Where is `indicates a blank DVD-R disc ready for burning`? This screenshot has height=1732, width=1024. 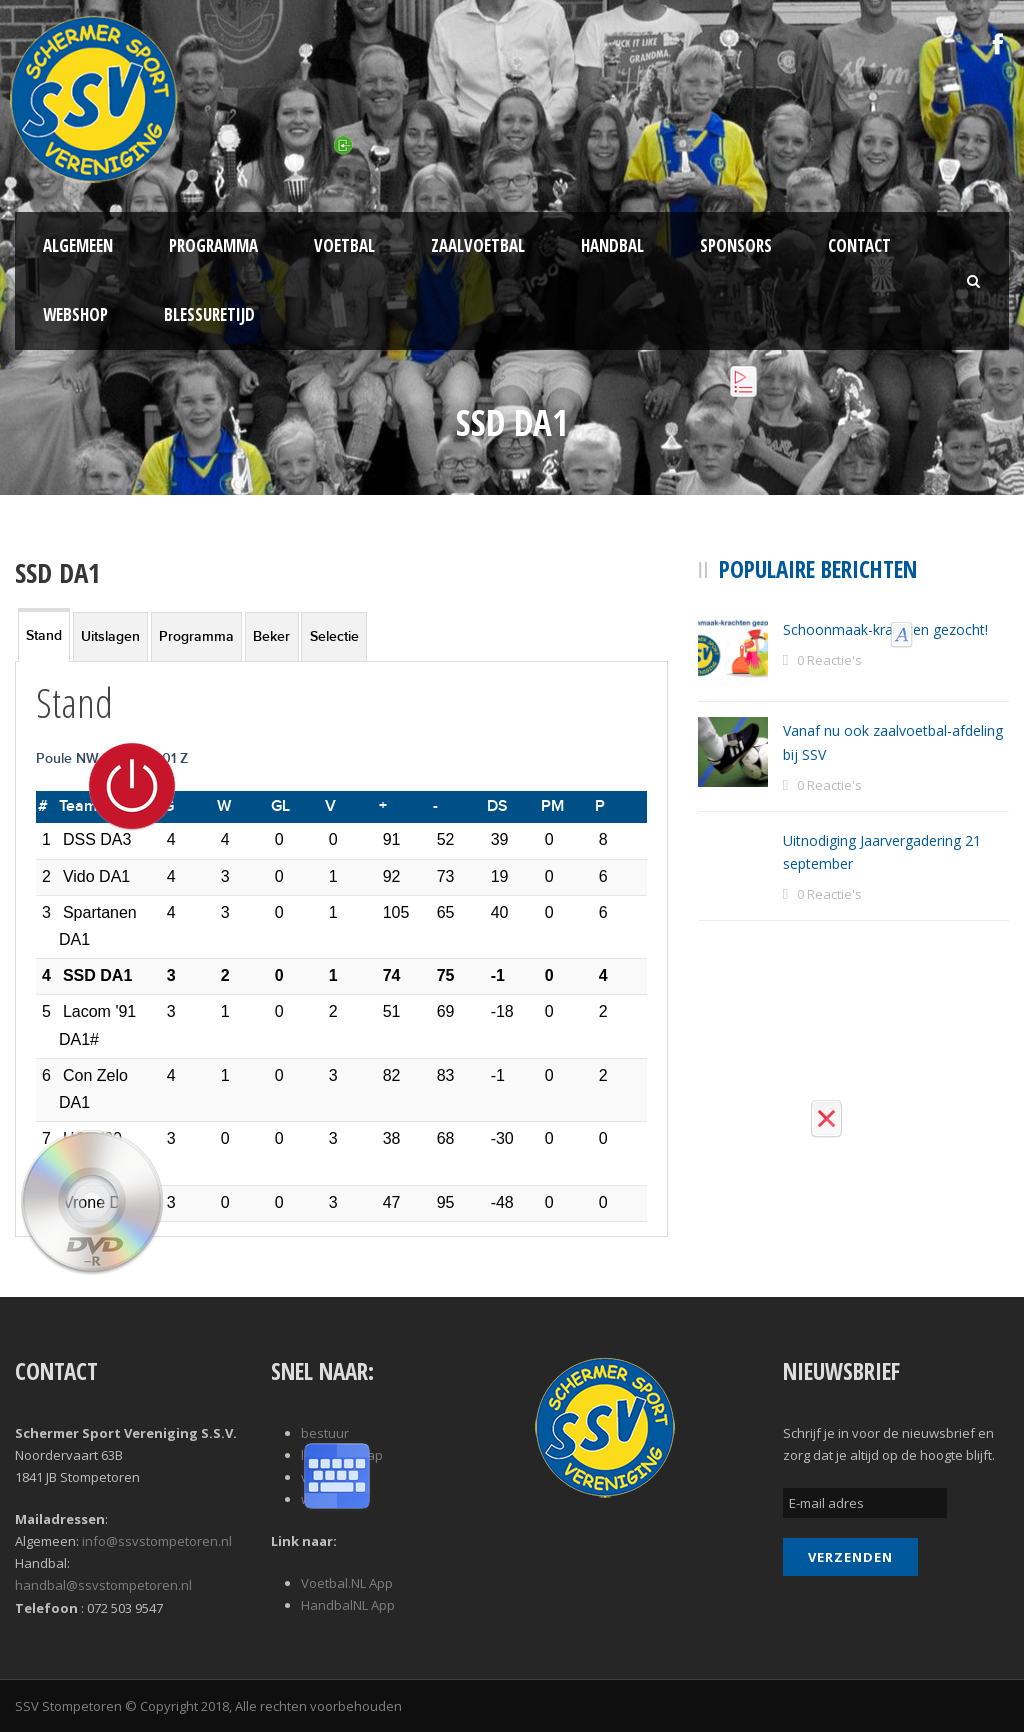 indicates a blank DVD-R disc ready for burning is located at coordinates (92, 1204).